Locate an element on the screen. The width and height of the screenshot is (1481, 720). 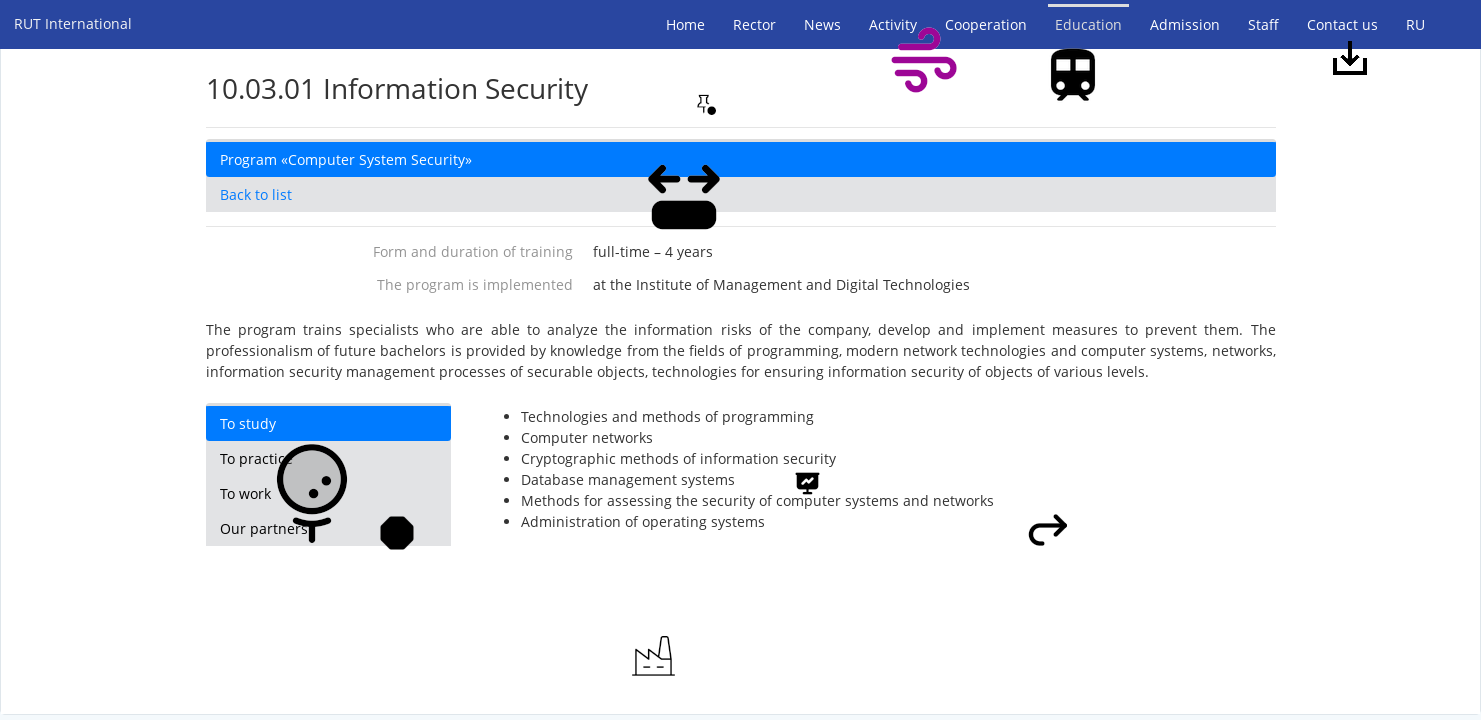
pinned file with unsaved changes is located at coordinates (704, 103).